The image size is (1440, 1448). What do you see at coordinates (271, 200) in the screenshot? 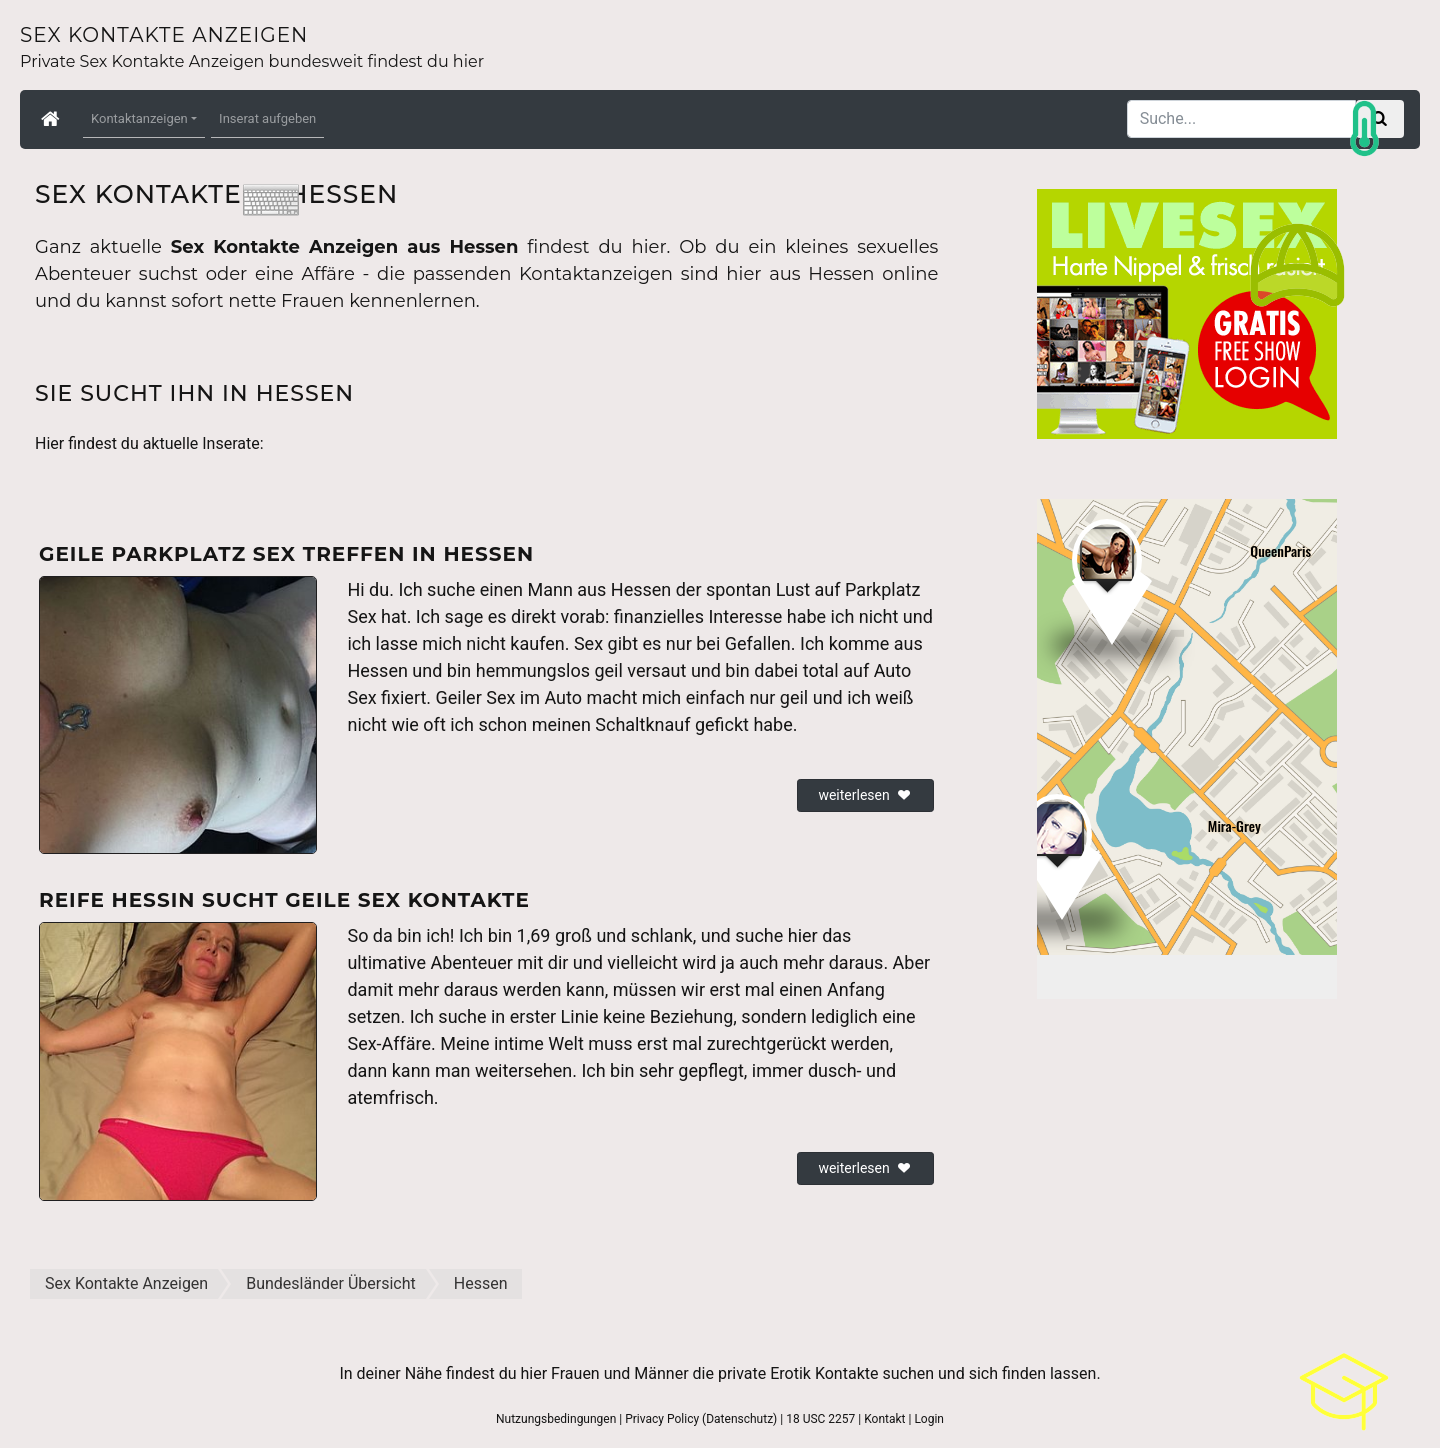
I see `connect or manage keyboard input device` at bounding box center [271, 200].